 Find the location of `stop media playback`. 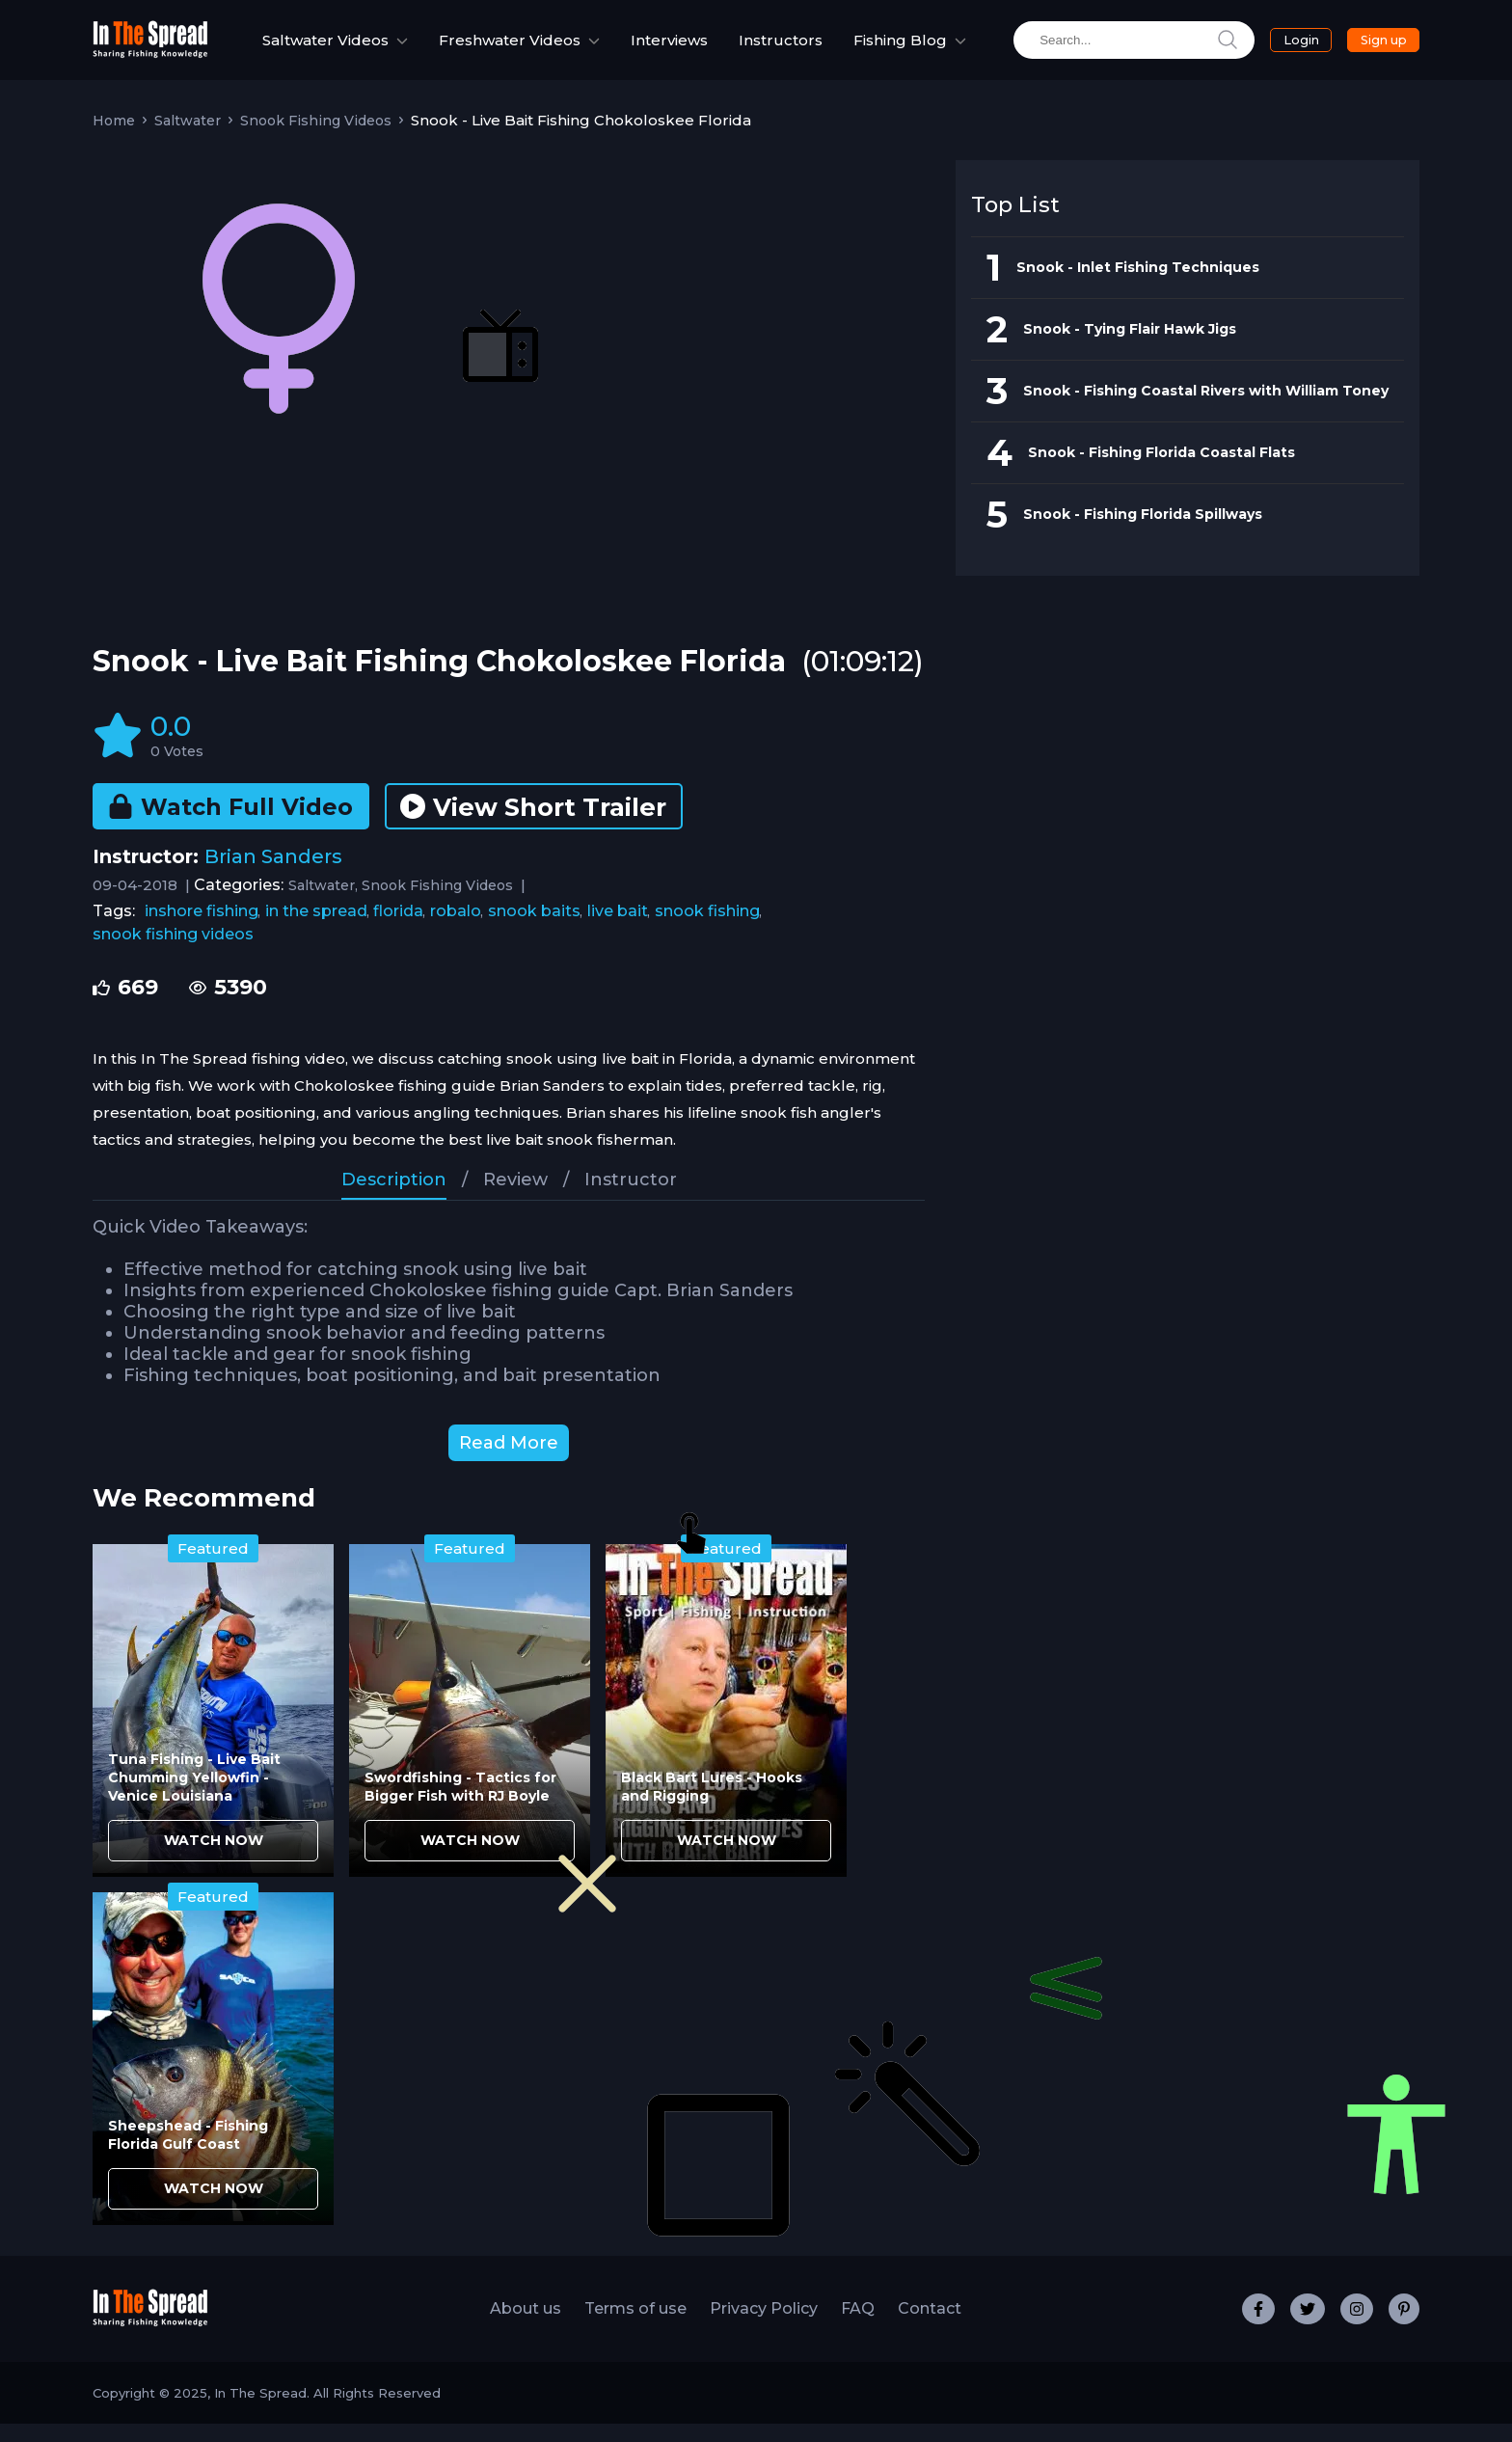

stop media playback is located at coordinates (718, 2165).